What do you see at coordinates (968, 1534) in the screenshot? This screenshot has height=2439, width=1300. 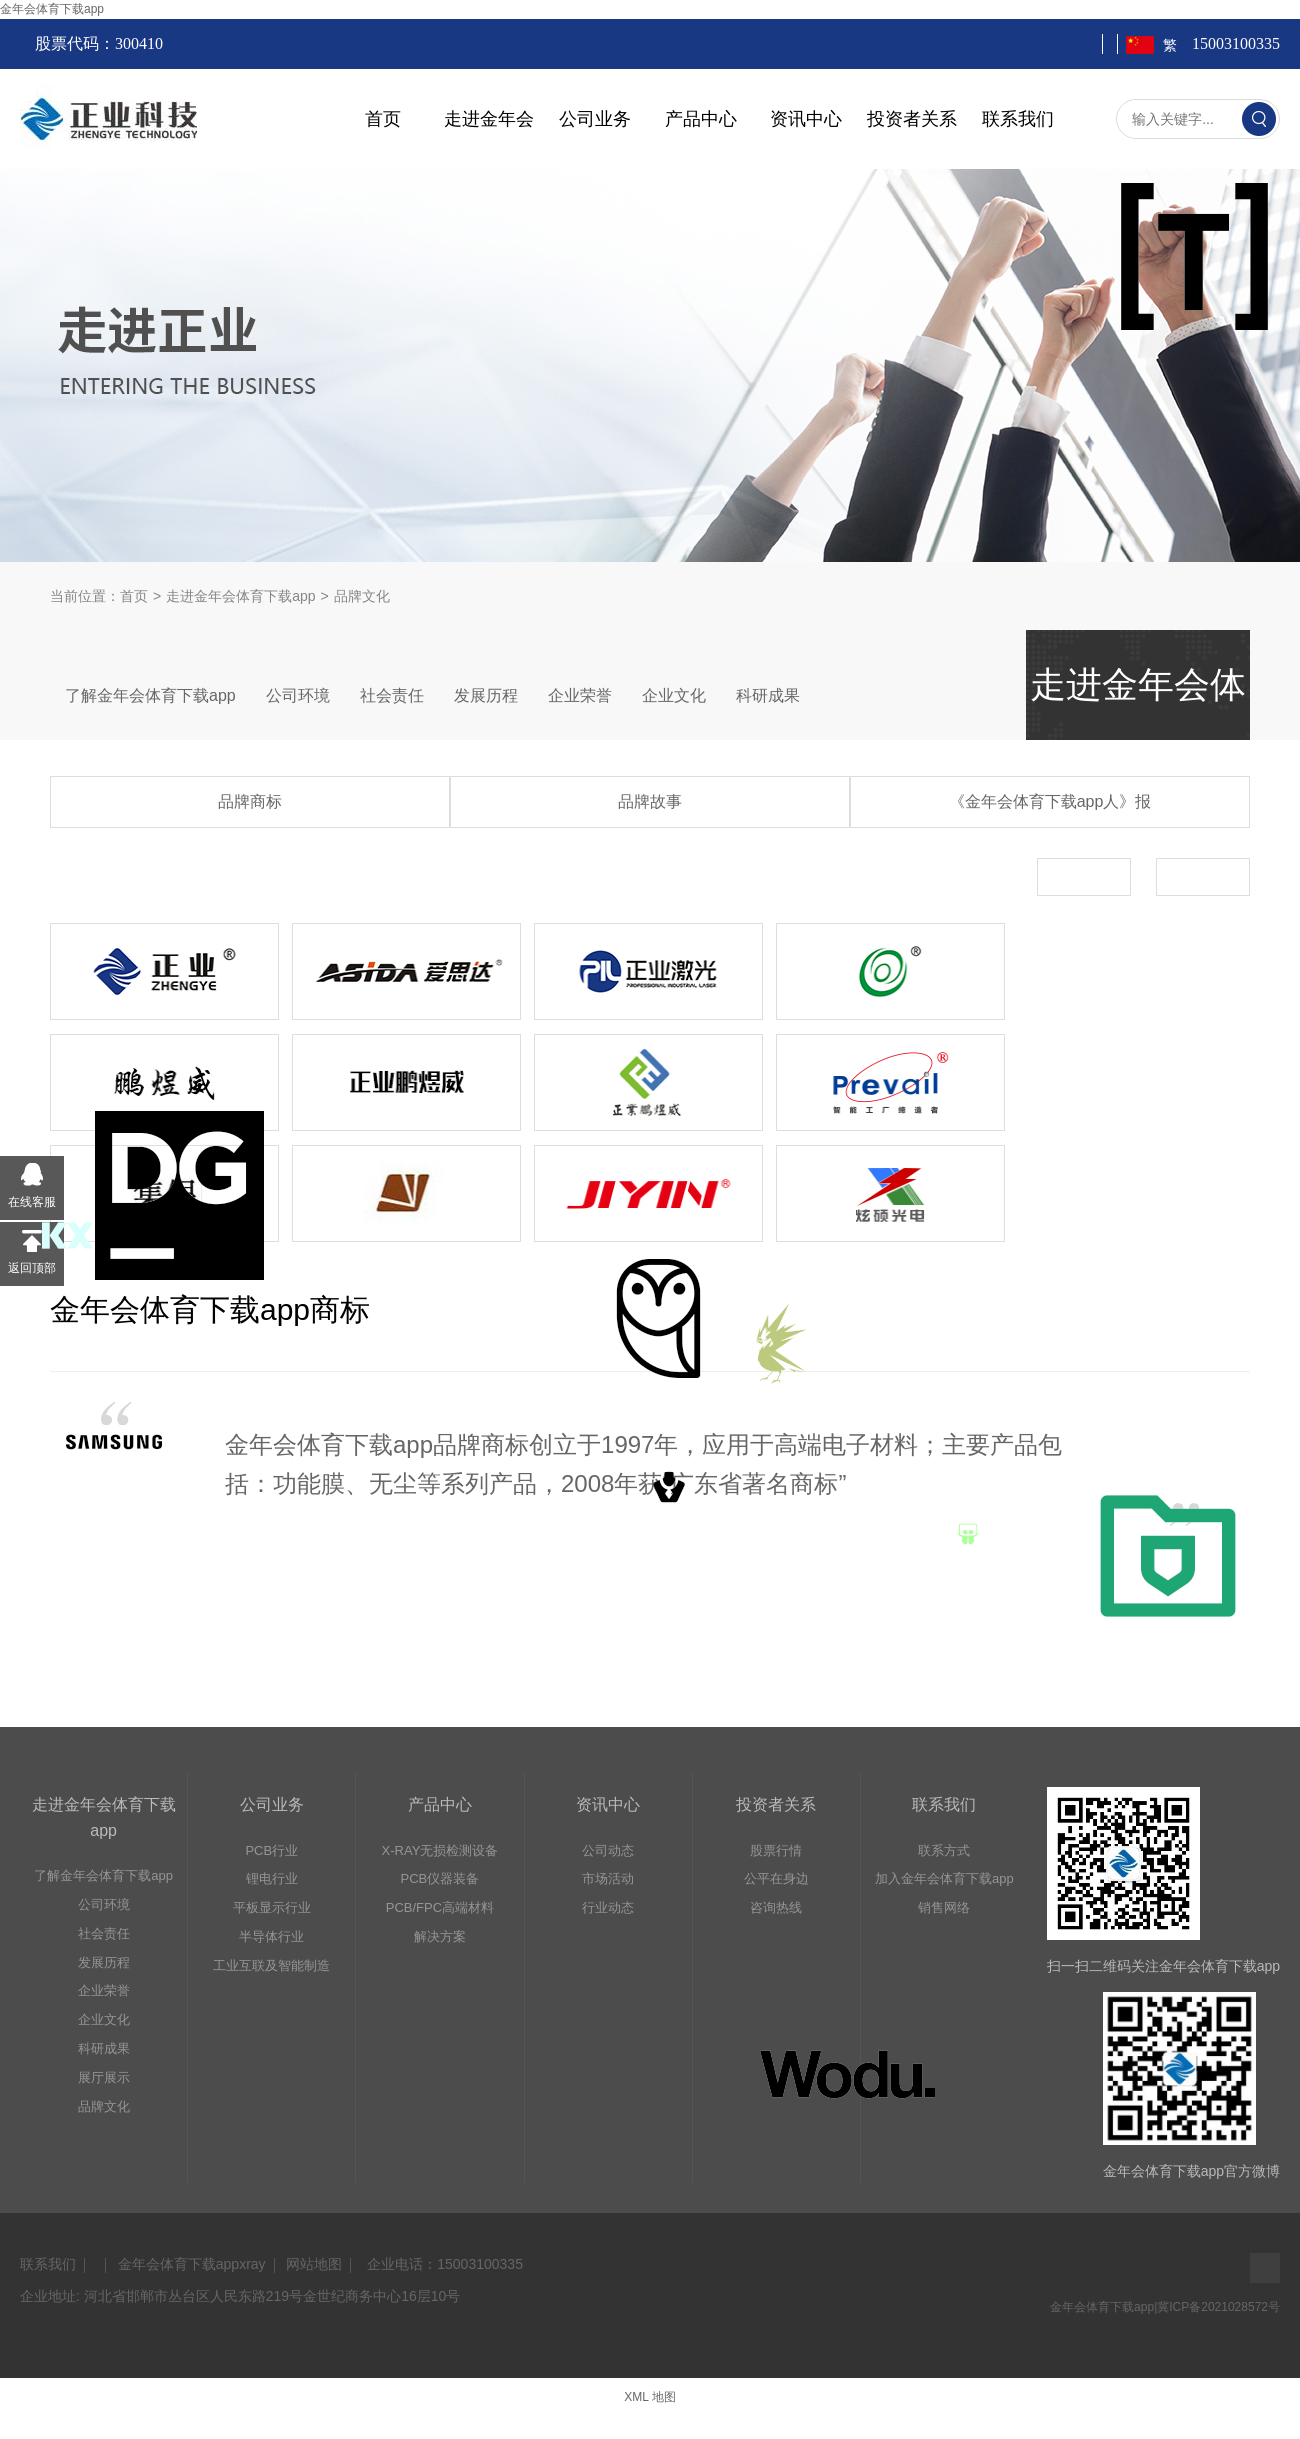 I see `open slideshare` at bounding box center [968, 1534].